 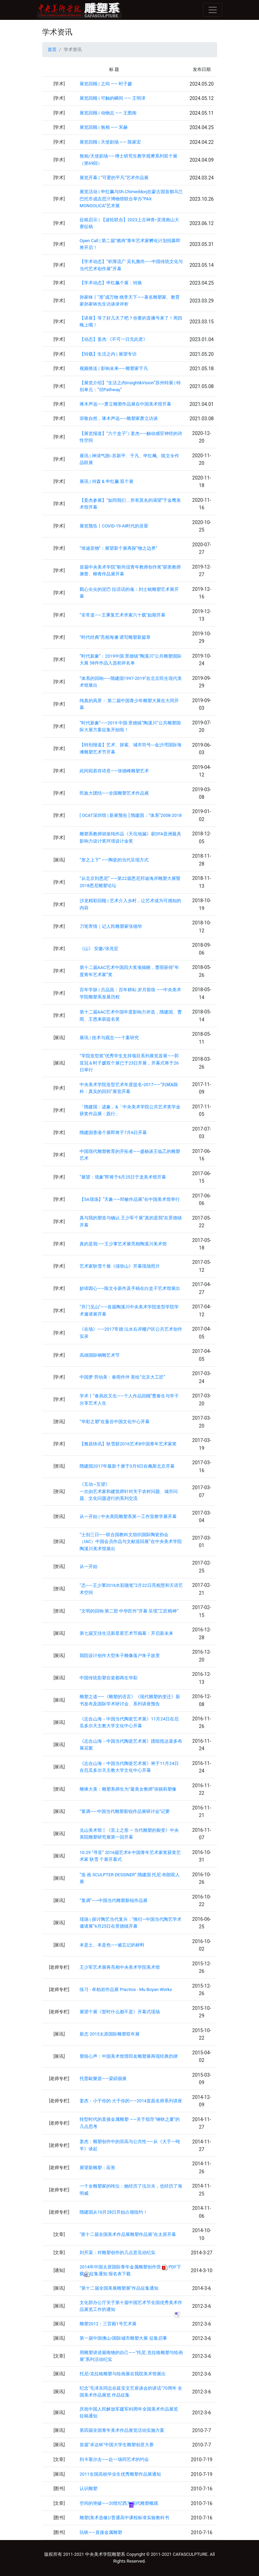 I want to click on open gnome tweaks application, so click(x=177, y=2315).